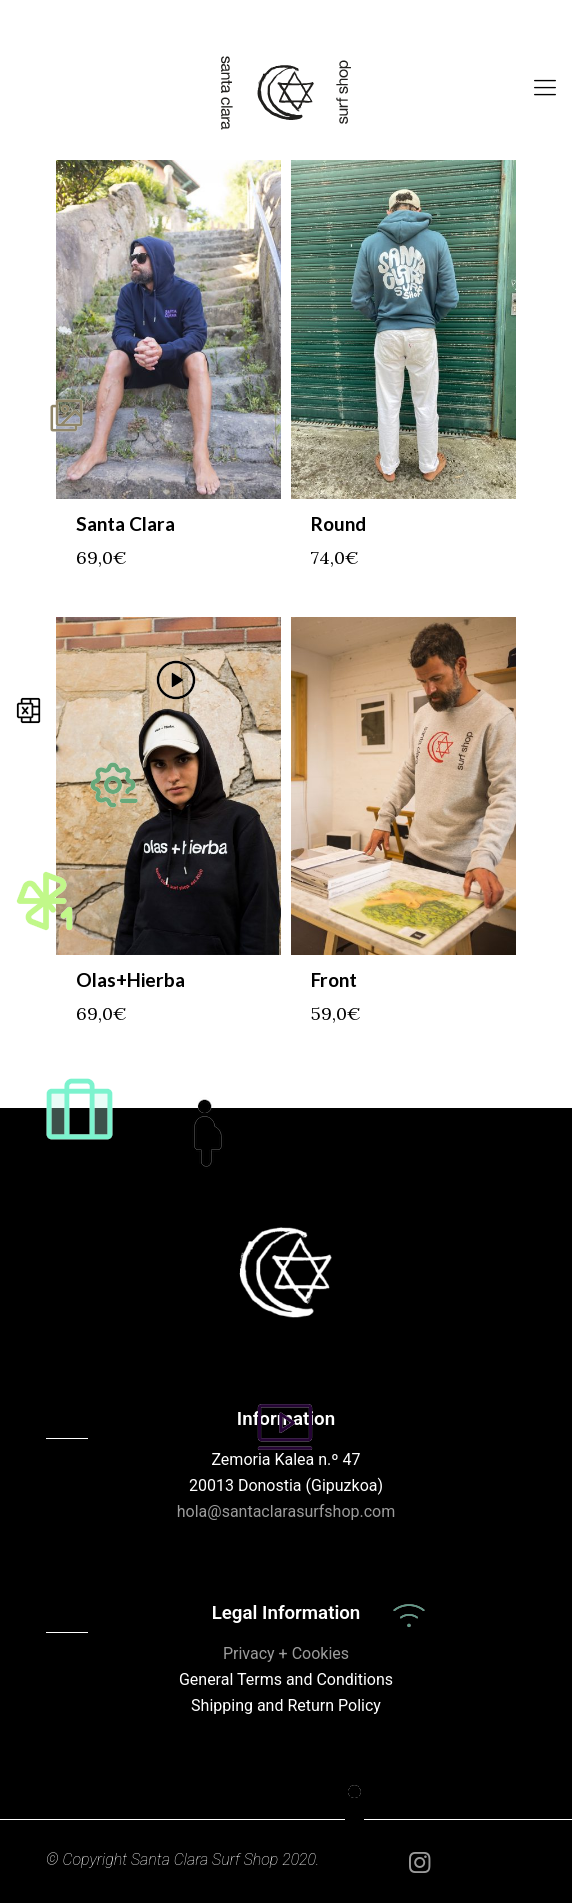 The width and height of the screenshot is (572, 1903). Describe the element at coordinates (176, 680) in the screenshot. I see `play media or video content` at that location.